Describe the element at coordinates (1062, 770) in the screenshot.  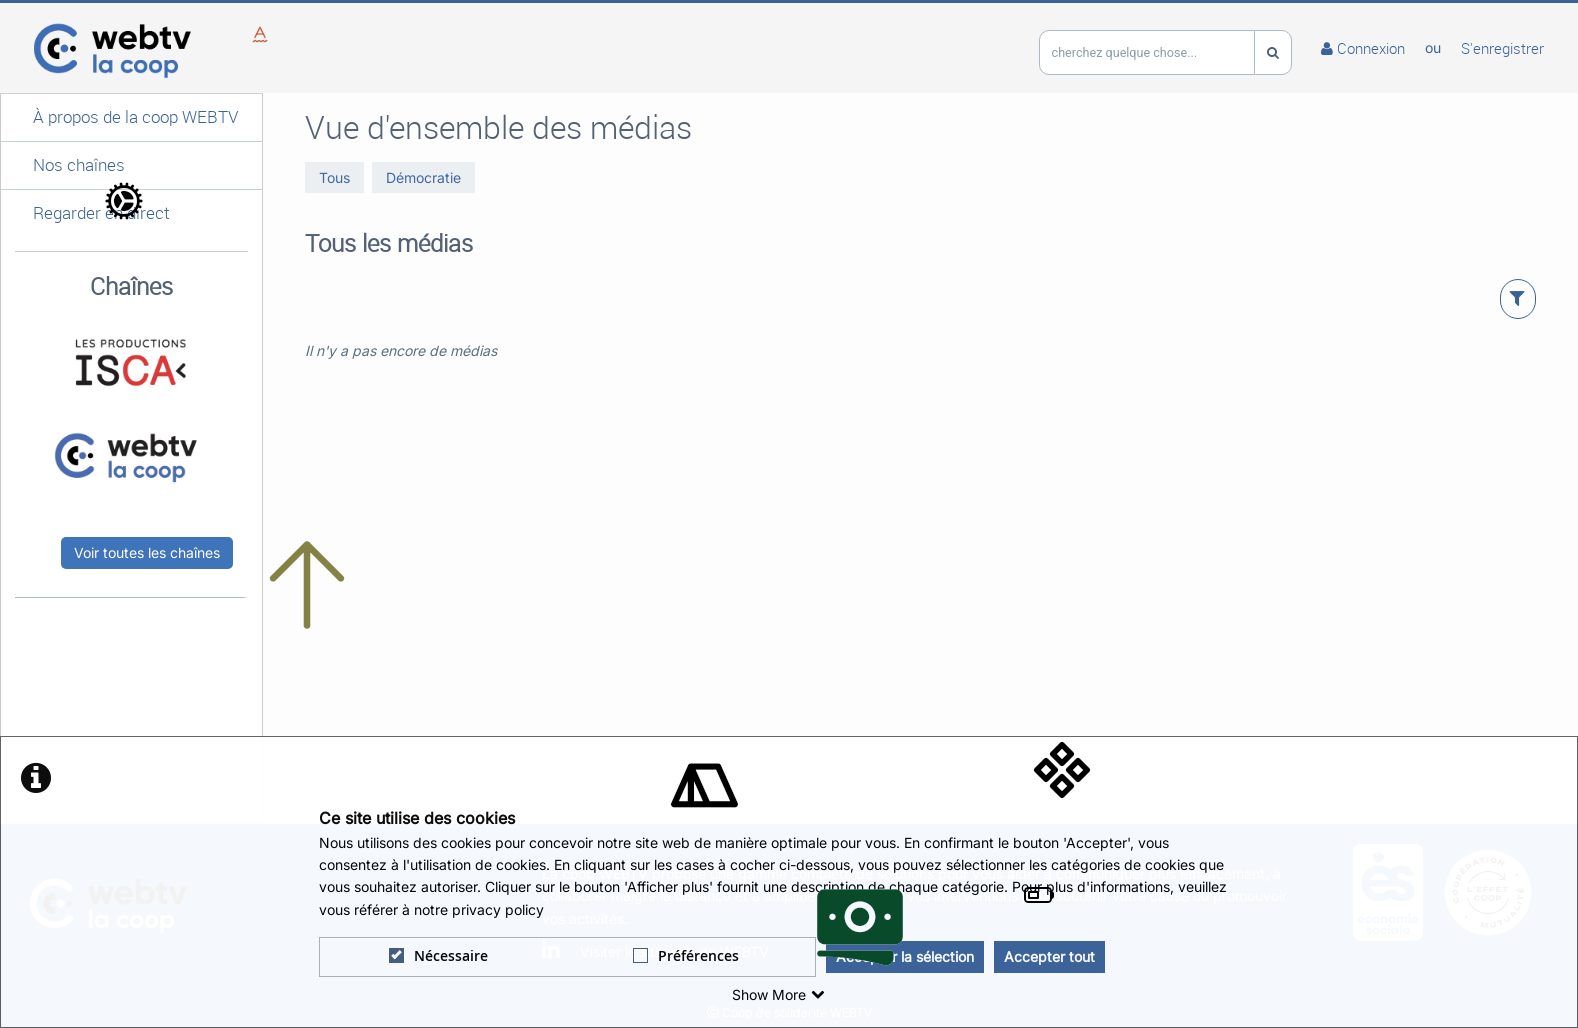
I see `access app grid or dashboard` at that location.